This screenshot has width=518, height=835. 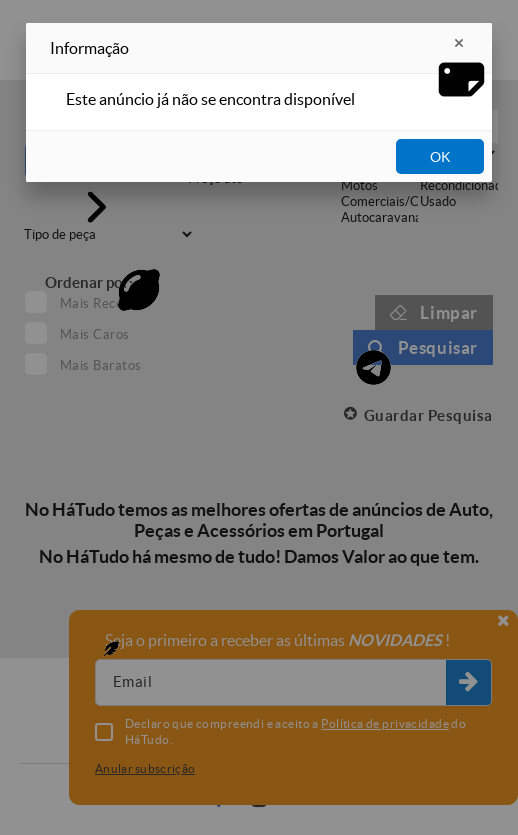 I want to click on indicates tarp or cover item, so click(x=461, y=79).